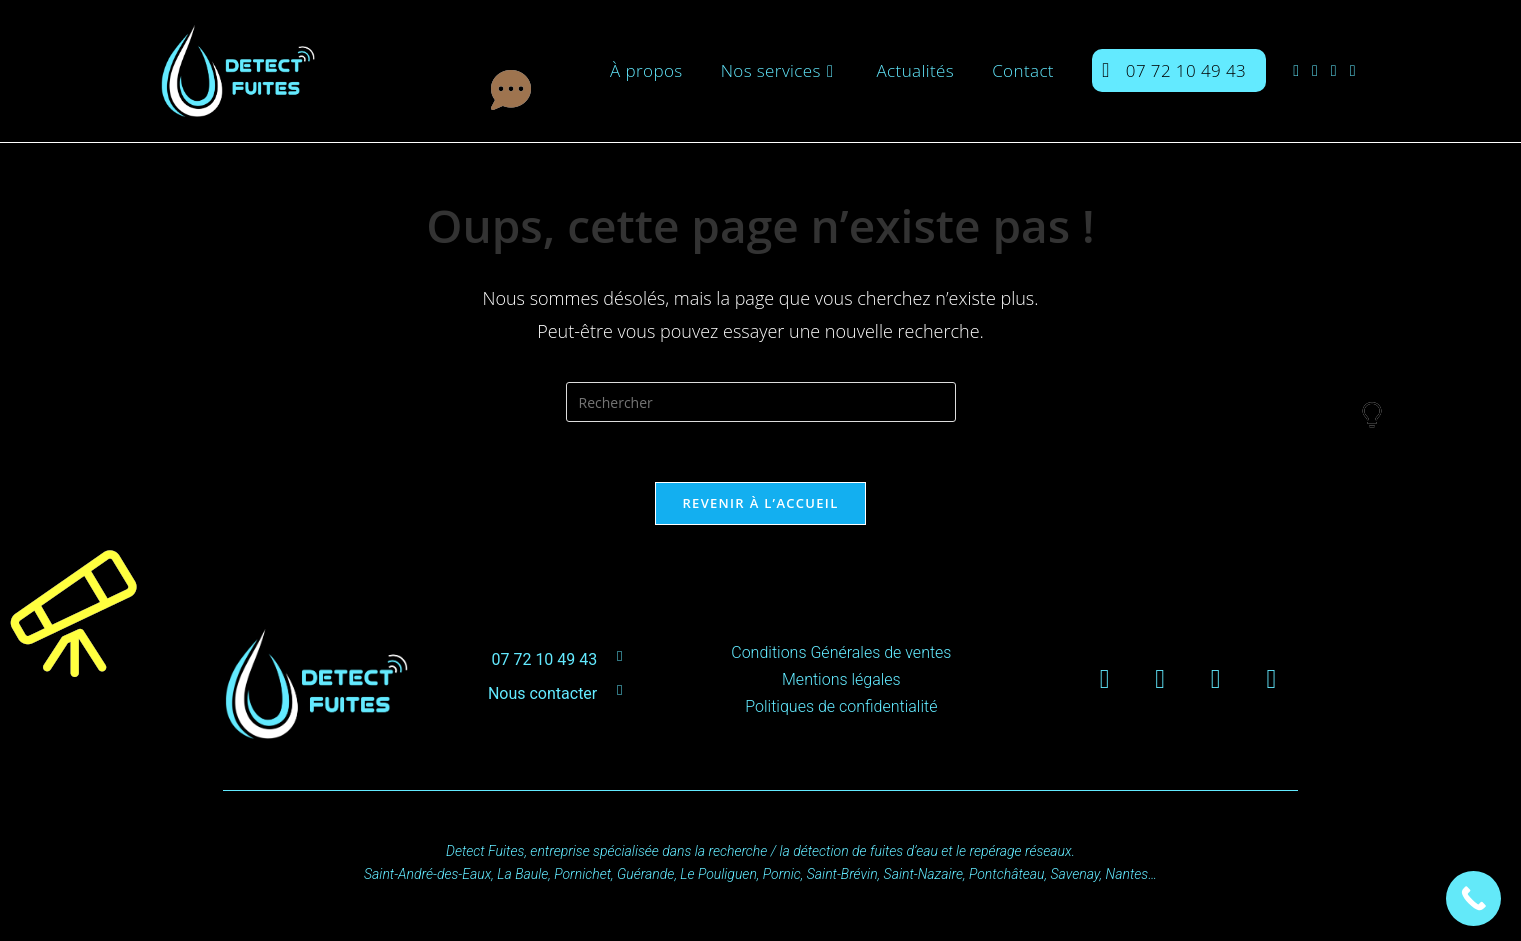 This screenshot has height=941, width=1521. Describe the element at coordinates (76, 611) in the screenshot. I see `explore or discover new content` at that location.